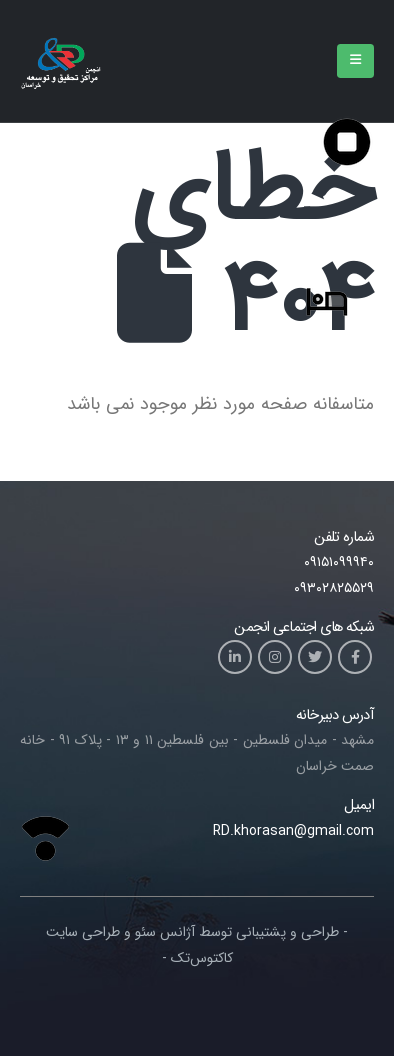  Describe the element at coordinates (327, 301) in the screenshot. I see `find nearby hotels or accommodations` at that location.